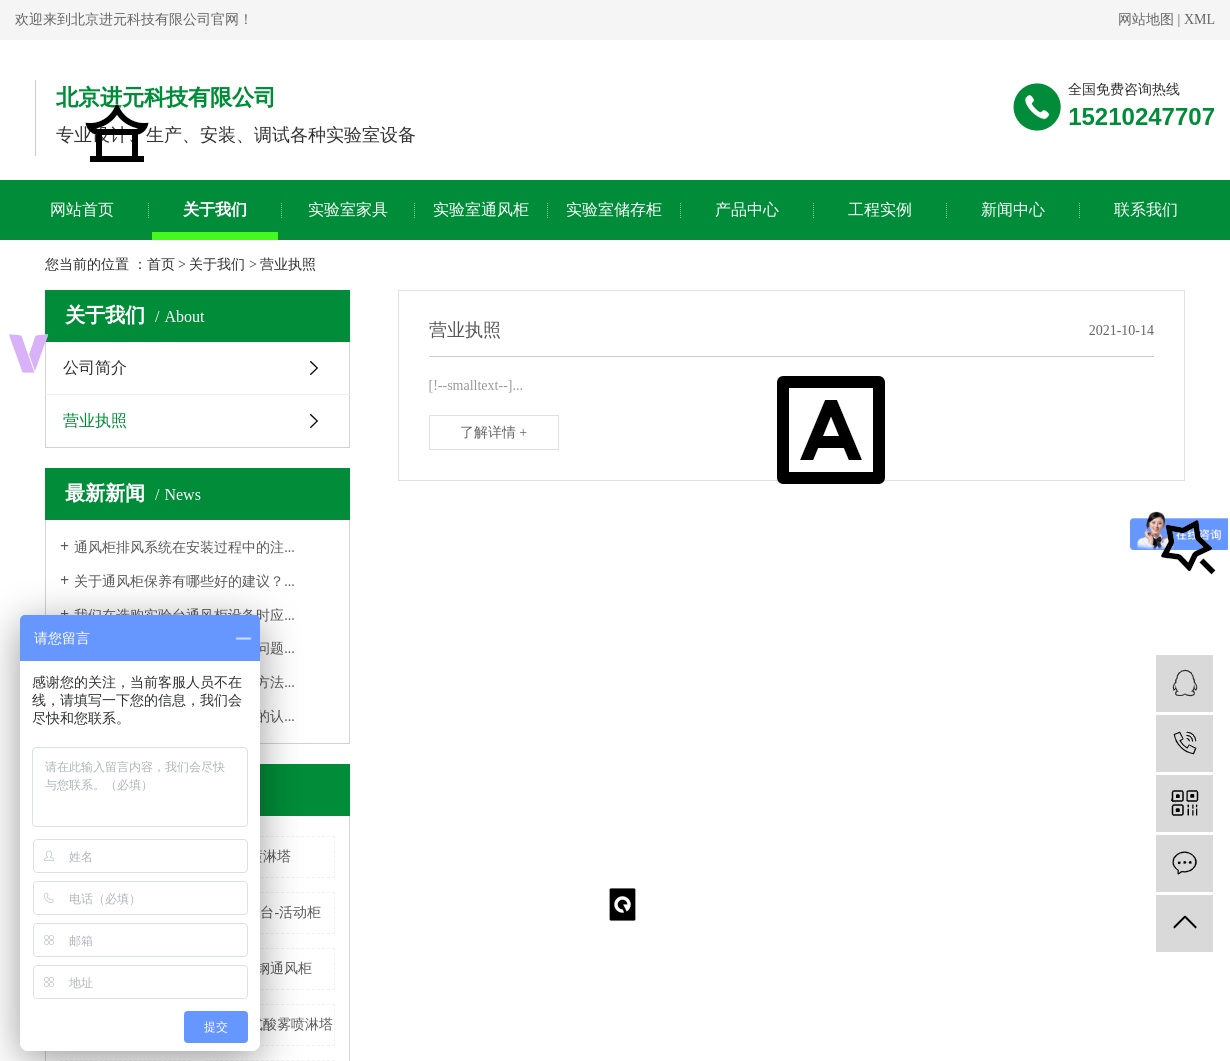  Describe the element at coordinates (831, 430) in the screenshot. I see `switch keyboard input method` at that location.